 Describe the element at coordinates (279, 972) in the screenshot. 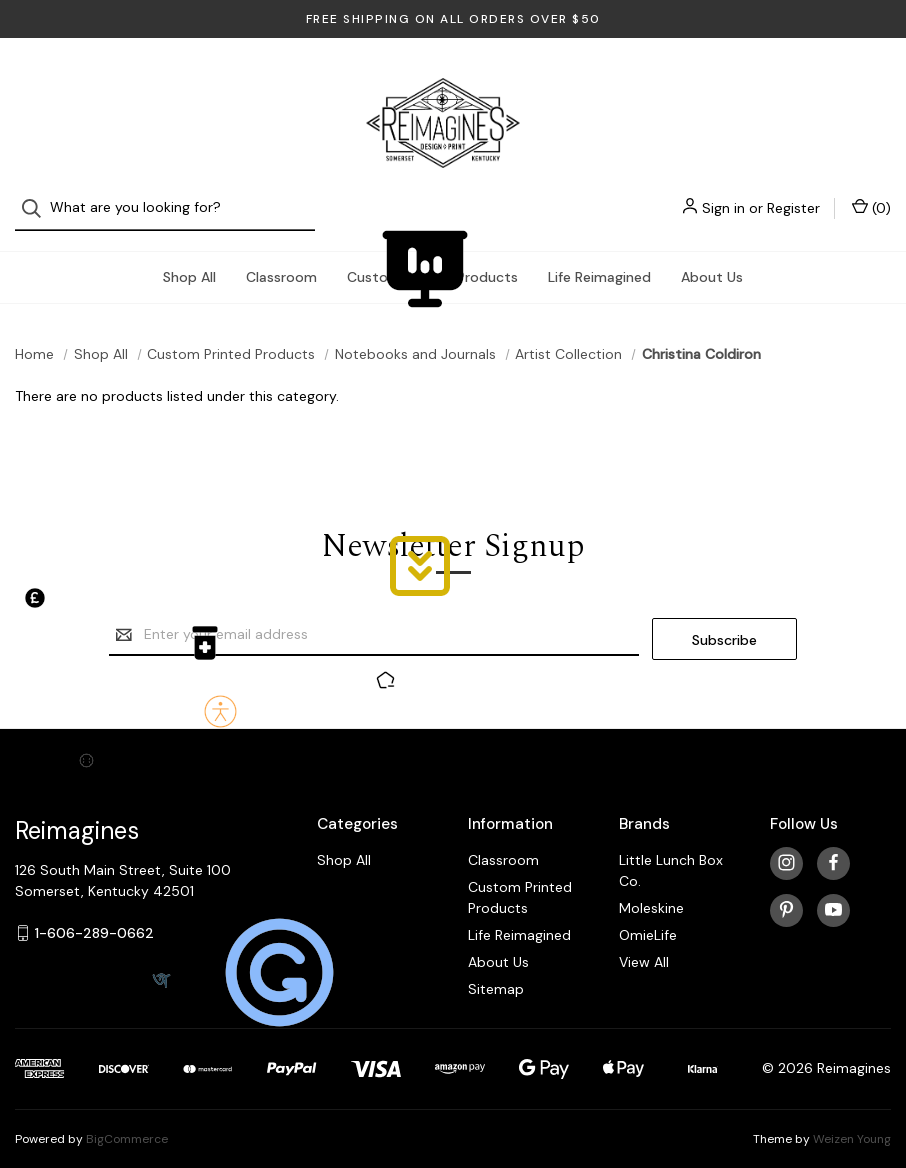

I see `open Grammarly writing assistant` at that location.